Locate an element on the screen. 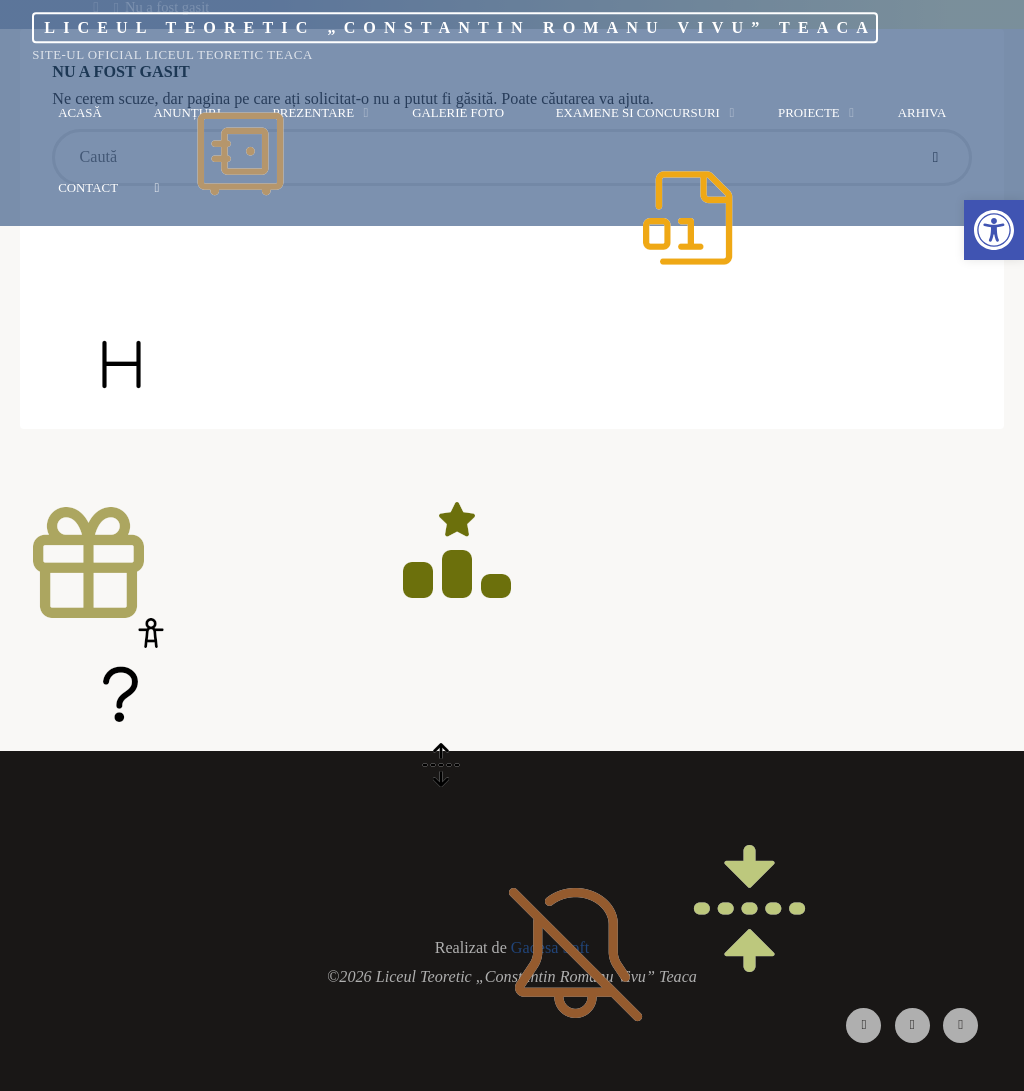 The width and height of the screenshot is (1024, 1091). access help or support options is located at coordinates (120, 695).